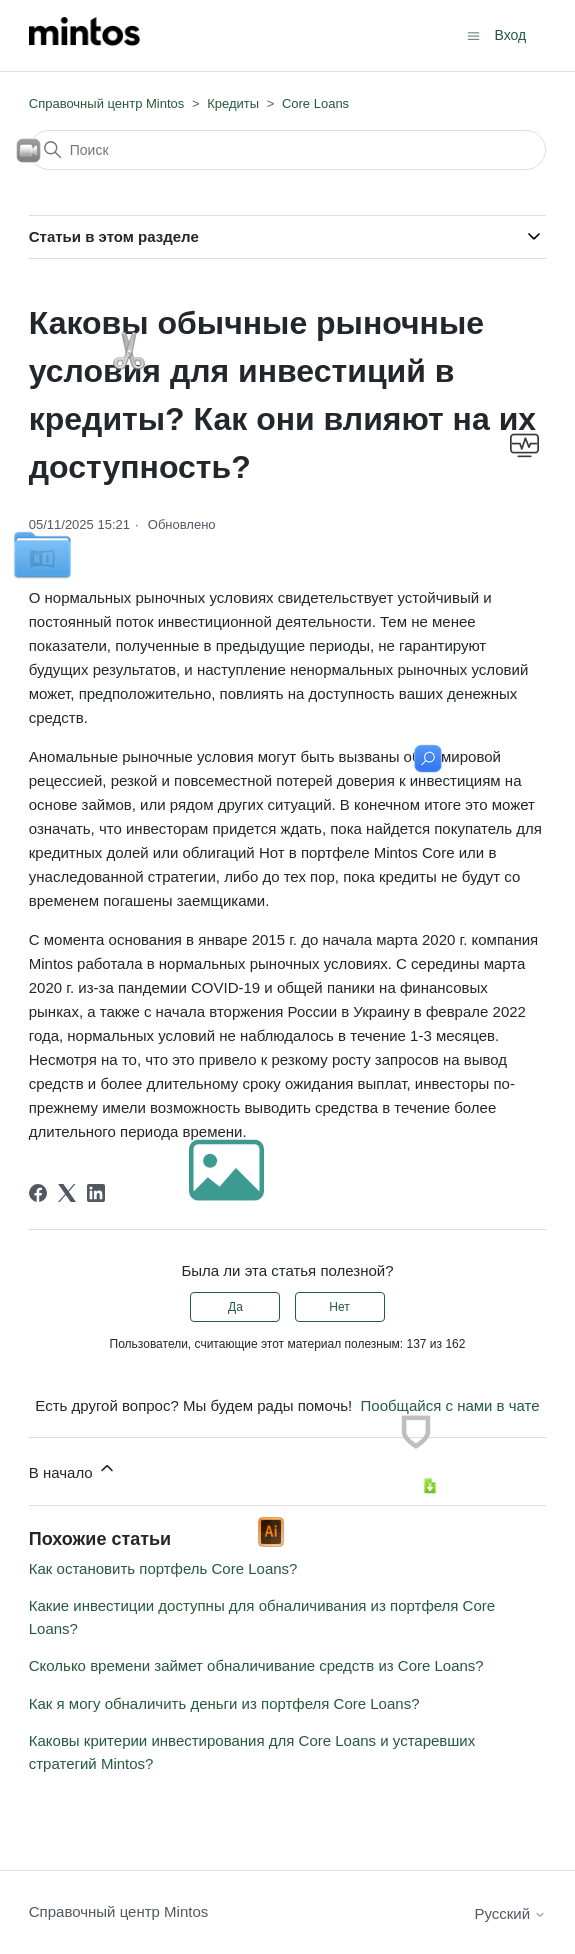 This screenshot has height=1954, width=575. I want to click on cut selected content to clipboard, so click(129, 351).